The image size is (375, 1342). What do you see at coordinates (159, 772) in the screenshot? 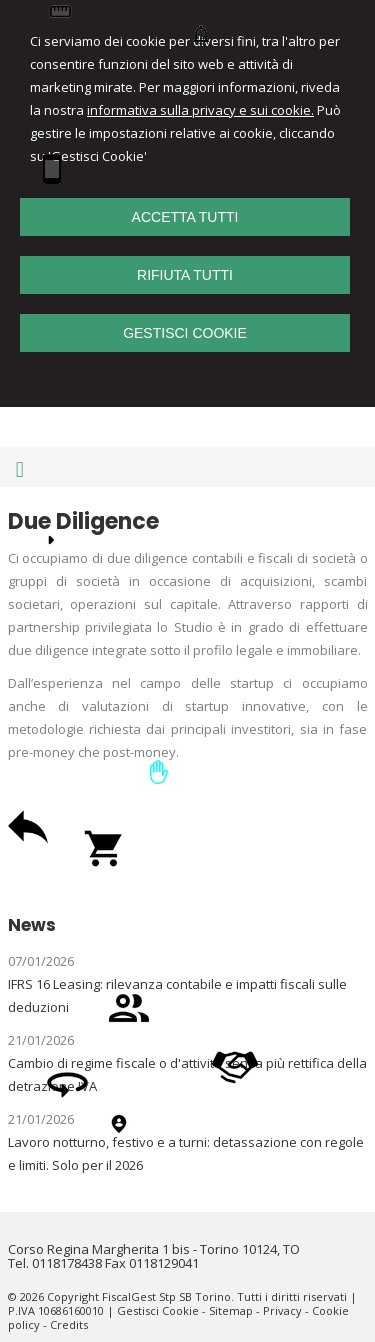
I see `stop or halt an action` at bounding box center [159, 772].